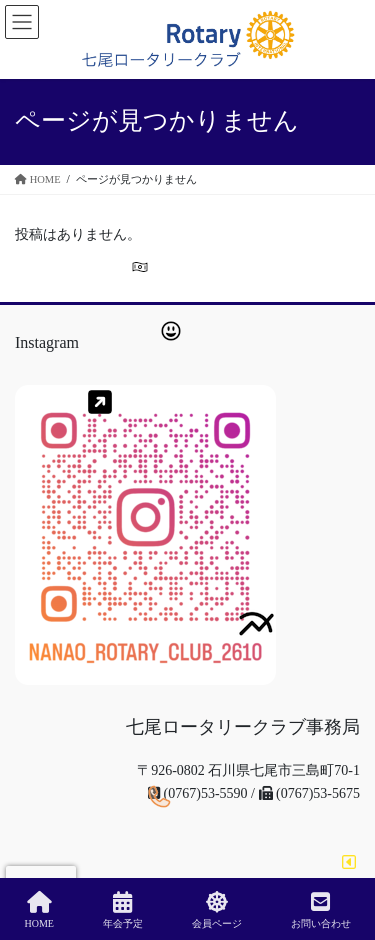 Image resolution: width=375 pixels, height=940 pixels. What do you see at coordinates (100, 402) in the screenshot?
I see `open link in a new window or tab` at bounding box center [100, 402].